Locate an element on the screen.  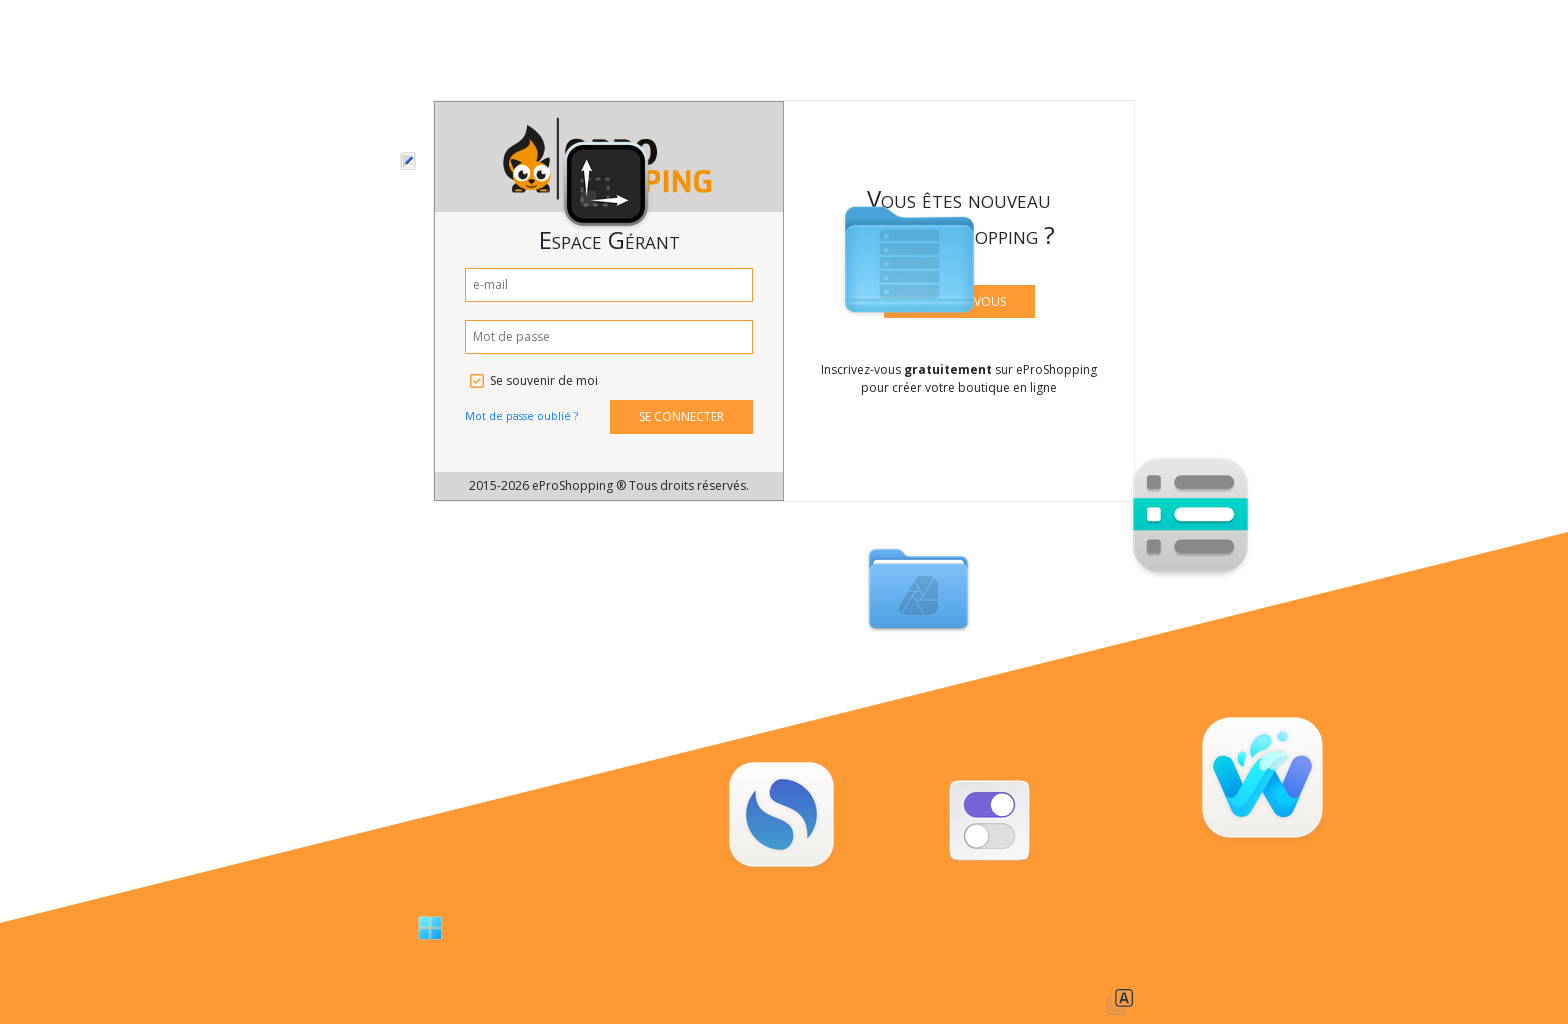
open simplenote app is located at coordinates (781, 814).